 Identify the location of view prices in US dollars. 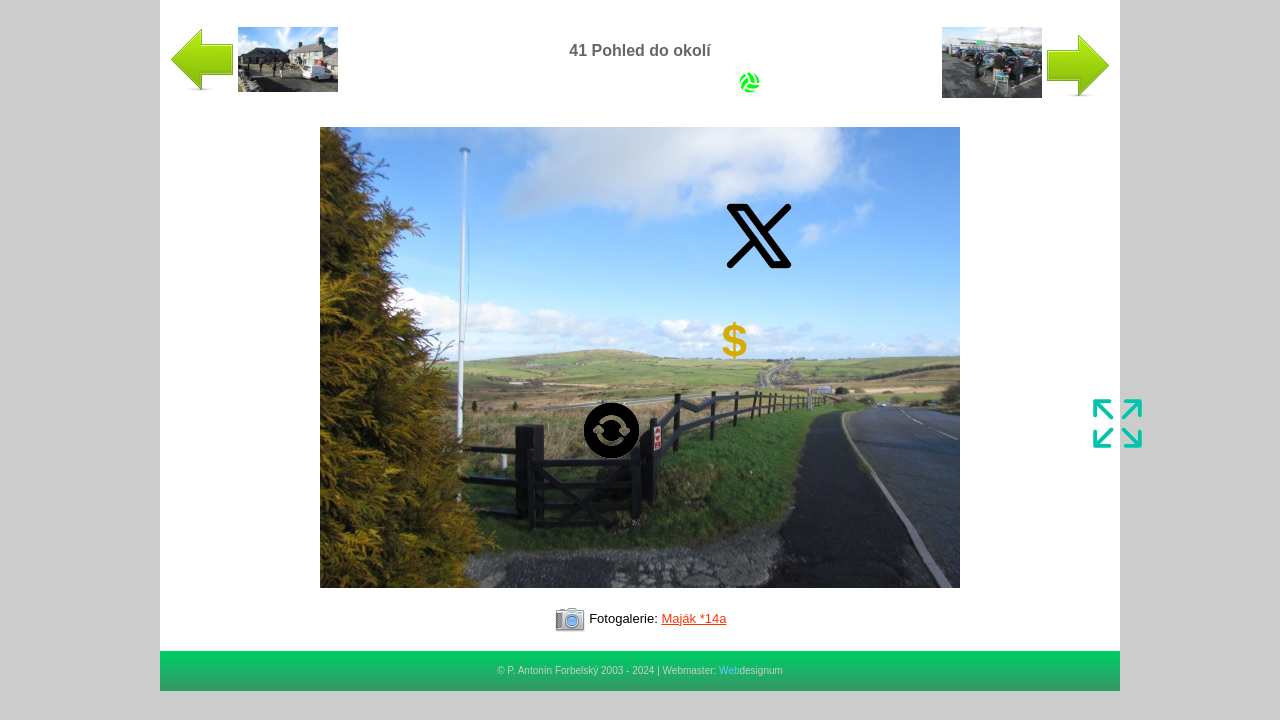
(734, 340).